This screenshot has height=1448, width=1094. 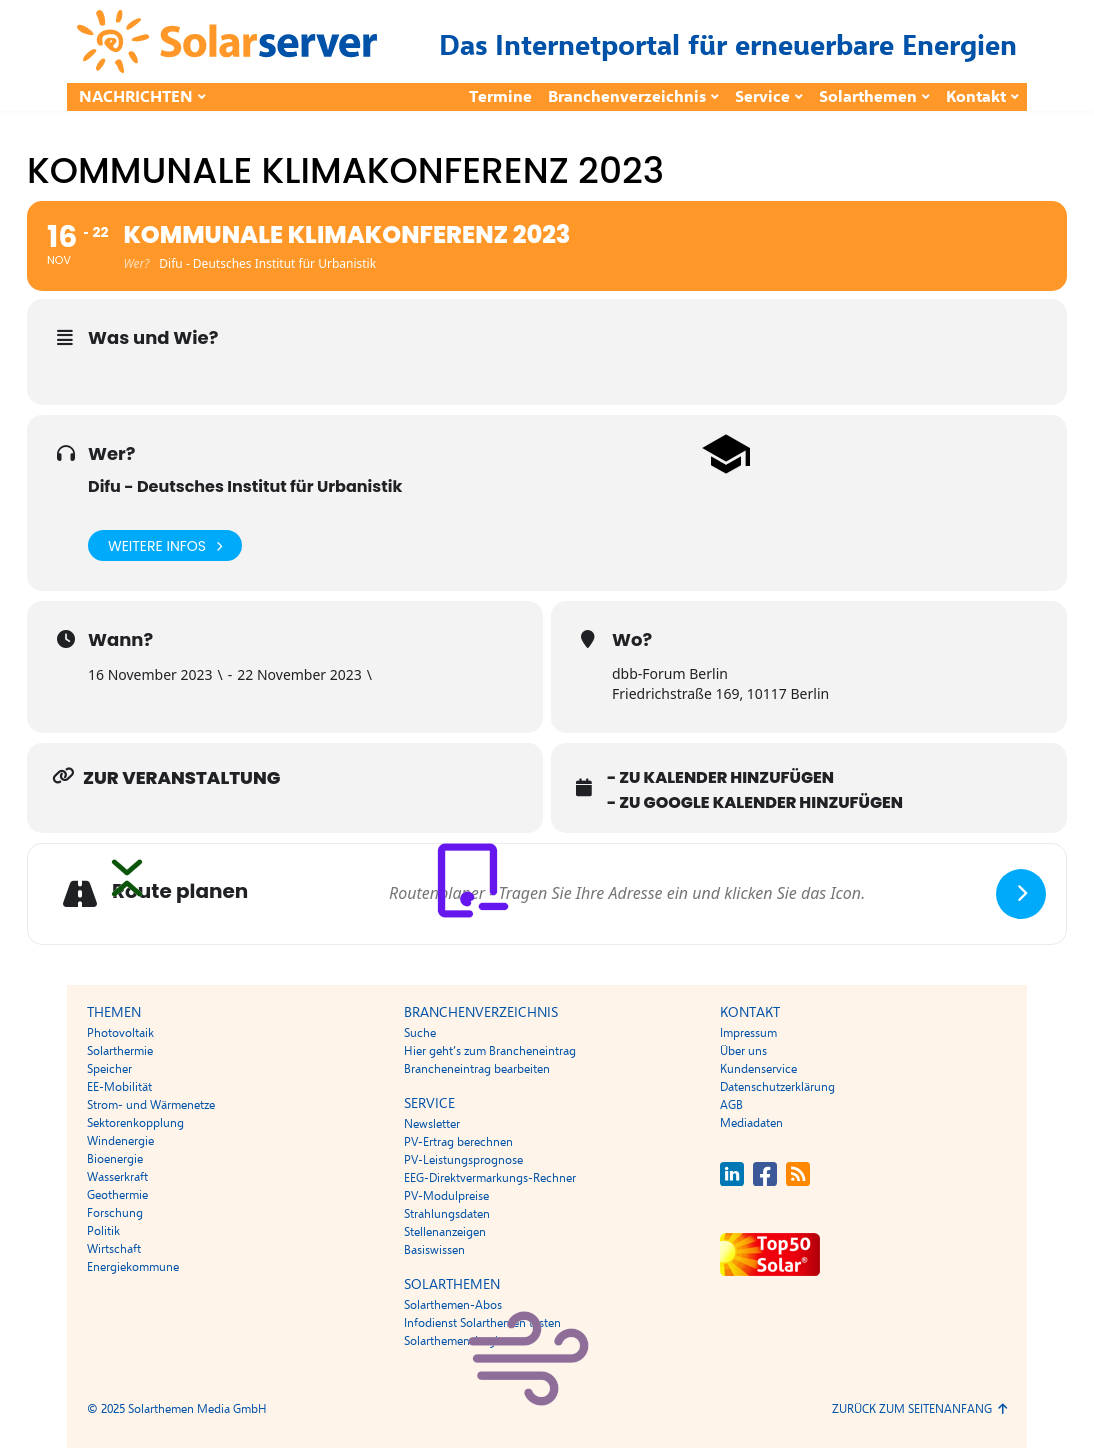 What do you see at coordinates (726, 454) in the screenshot?
I see `access education or school-related features` at bounding box center [726, 454].